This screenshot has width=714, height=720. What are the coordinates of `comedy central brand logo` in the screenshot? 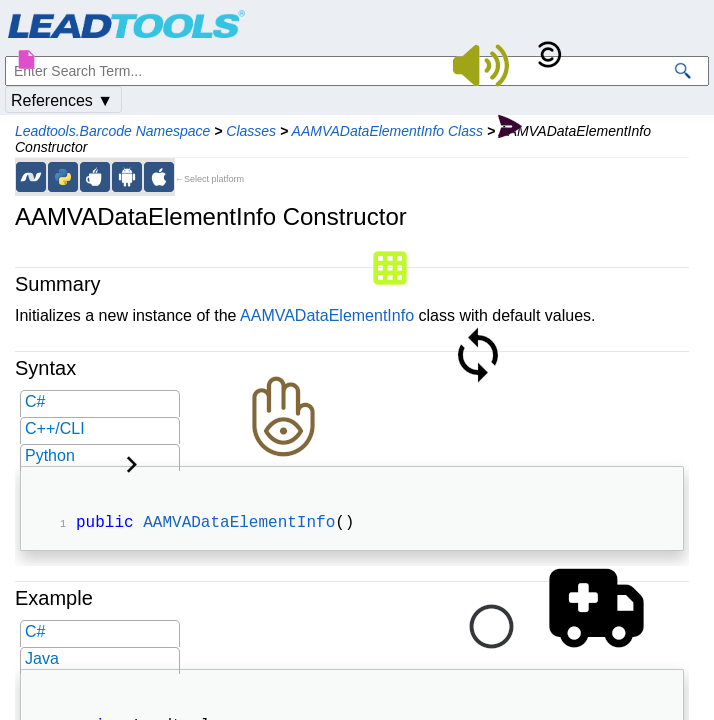 It's located at (549, 54).